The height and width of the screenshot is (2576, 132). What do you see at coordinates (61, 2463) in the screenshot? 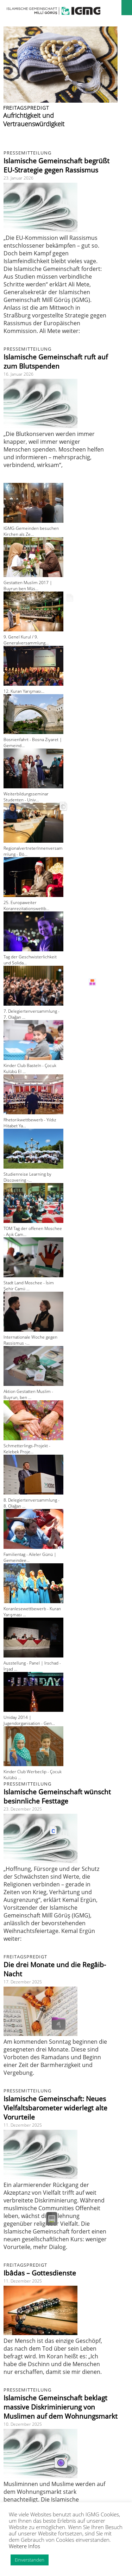
I see `open the cheese webcam application` at bounding box center [61, 2463].